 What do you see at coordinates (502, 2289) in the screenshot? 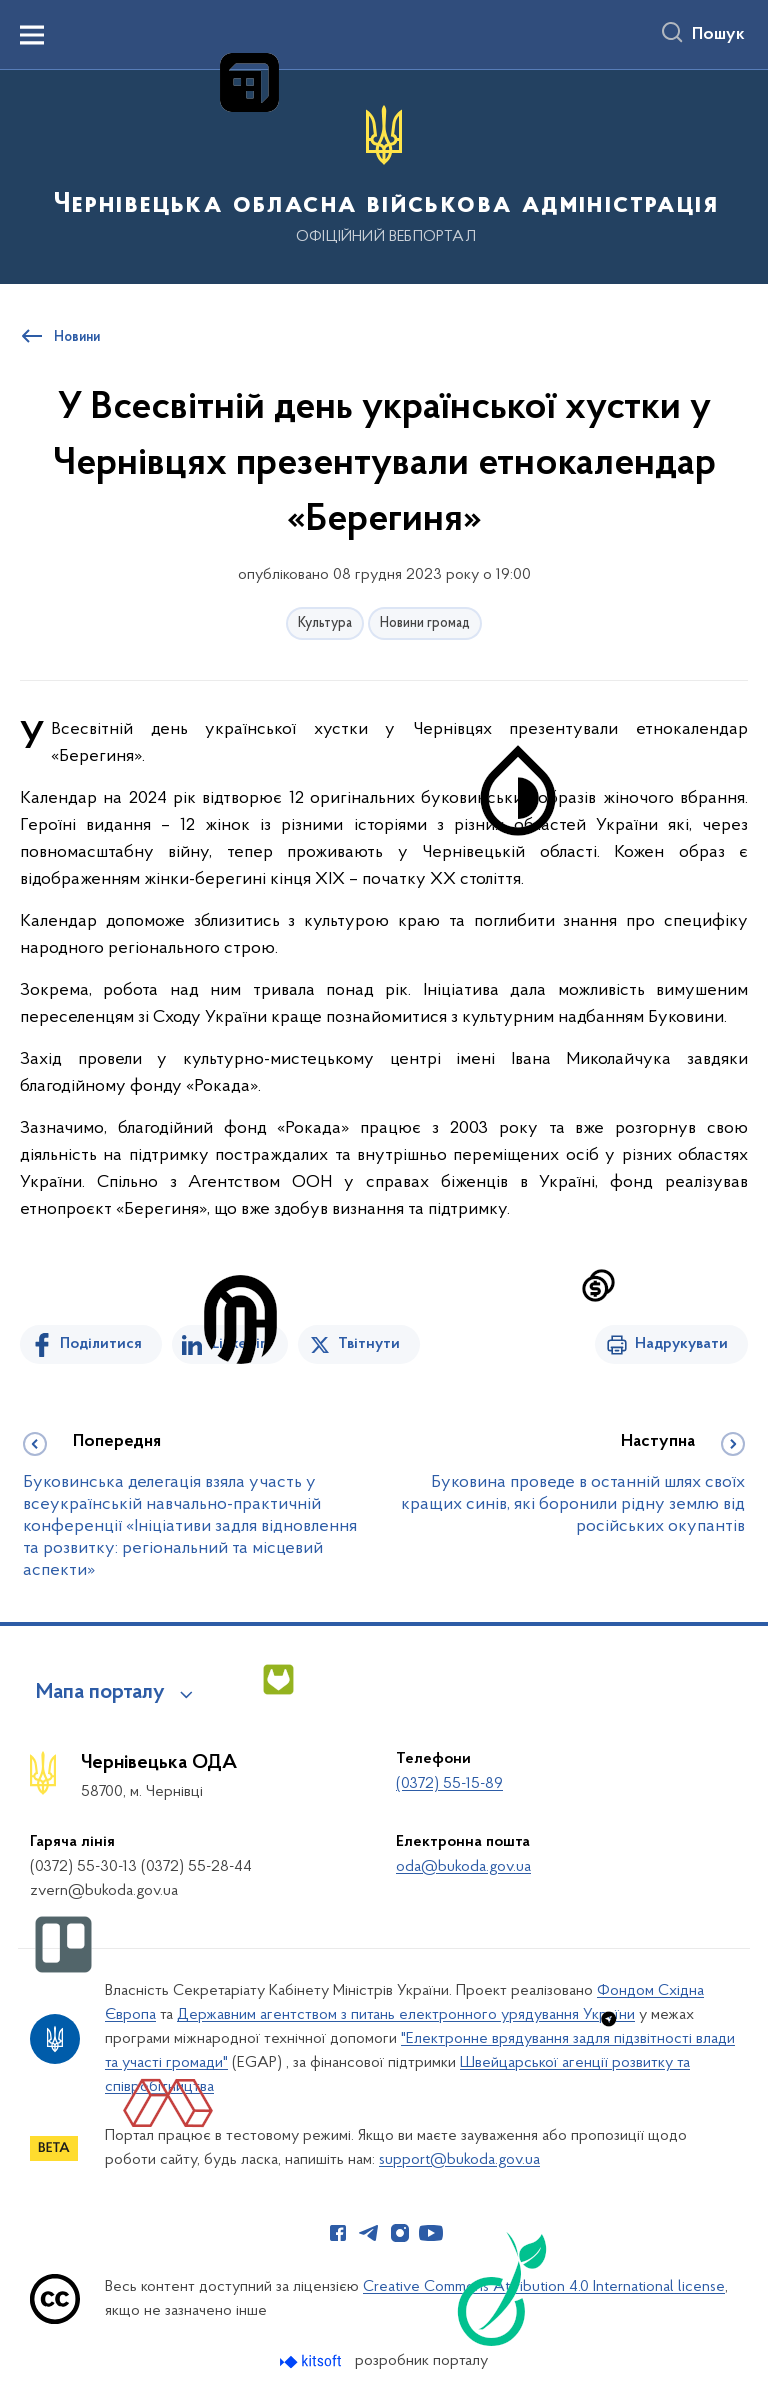
I see `visit or connect to Viadeo professional network` at bounding box center [502, 2289].